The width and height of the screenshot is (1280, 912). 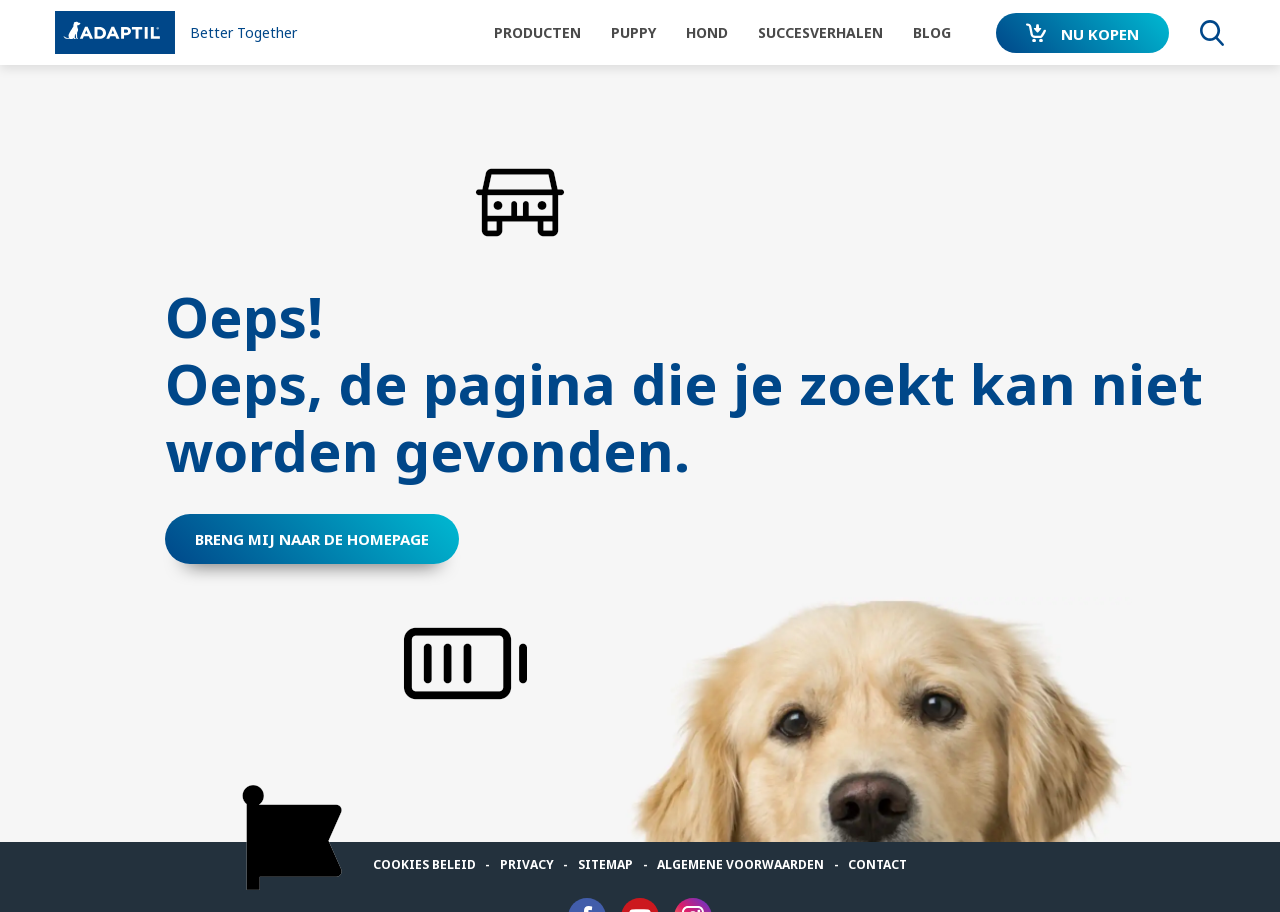 What do you see at coordinates (292, 837) in the screenshot?
I see `Font Awesome brand logo` at bounding box center [292, 837].